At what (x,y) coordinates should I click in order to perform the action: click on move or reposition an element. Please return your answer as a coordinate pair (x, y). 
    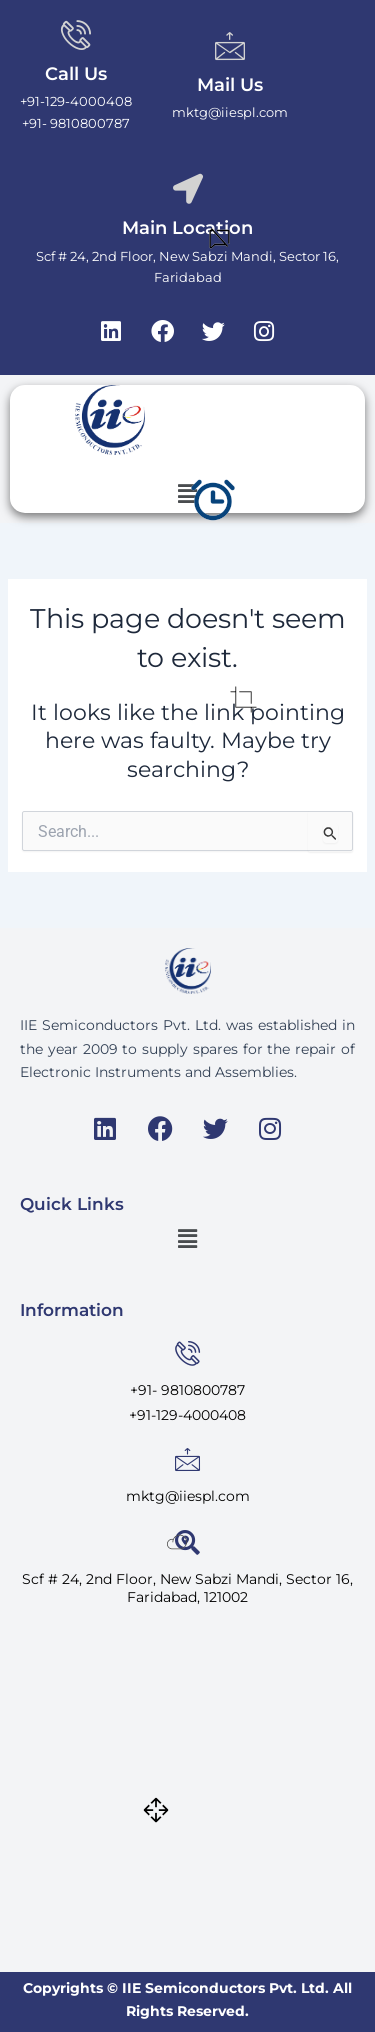
    Looking at the image, I should click on (156, 1811).